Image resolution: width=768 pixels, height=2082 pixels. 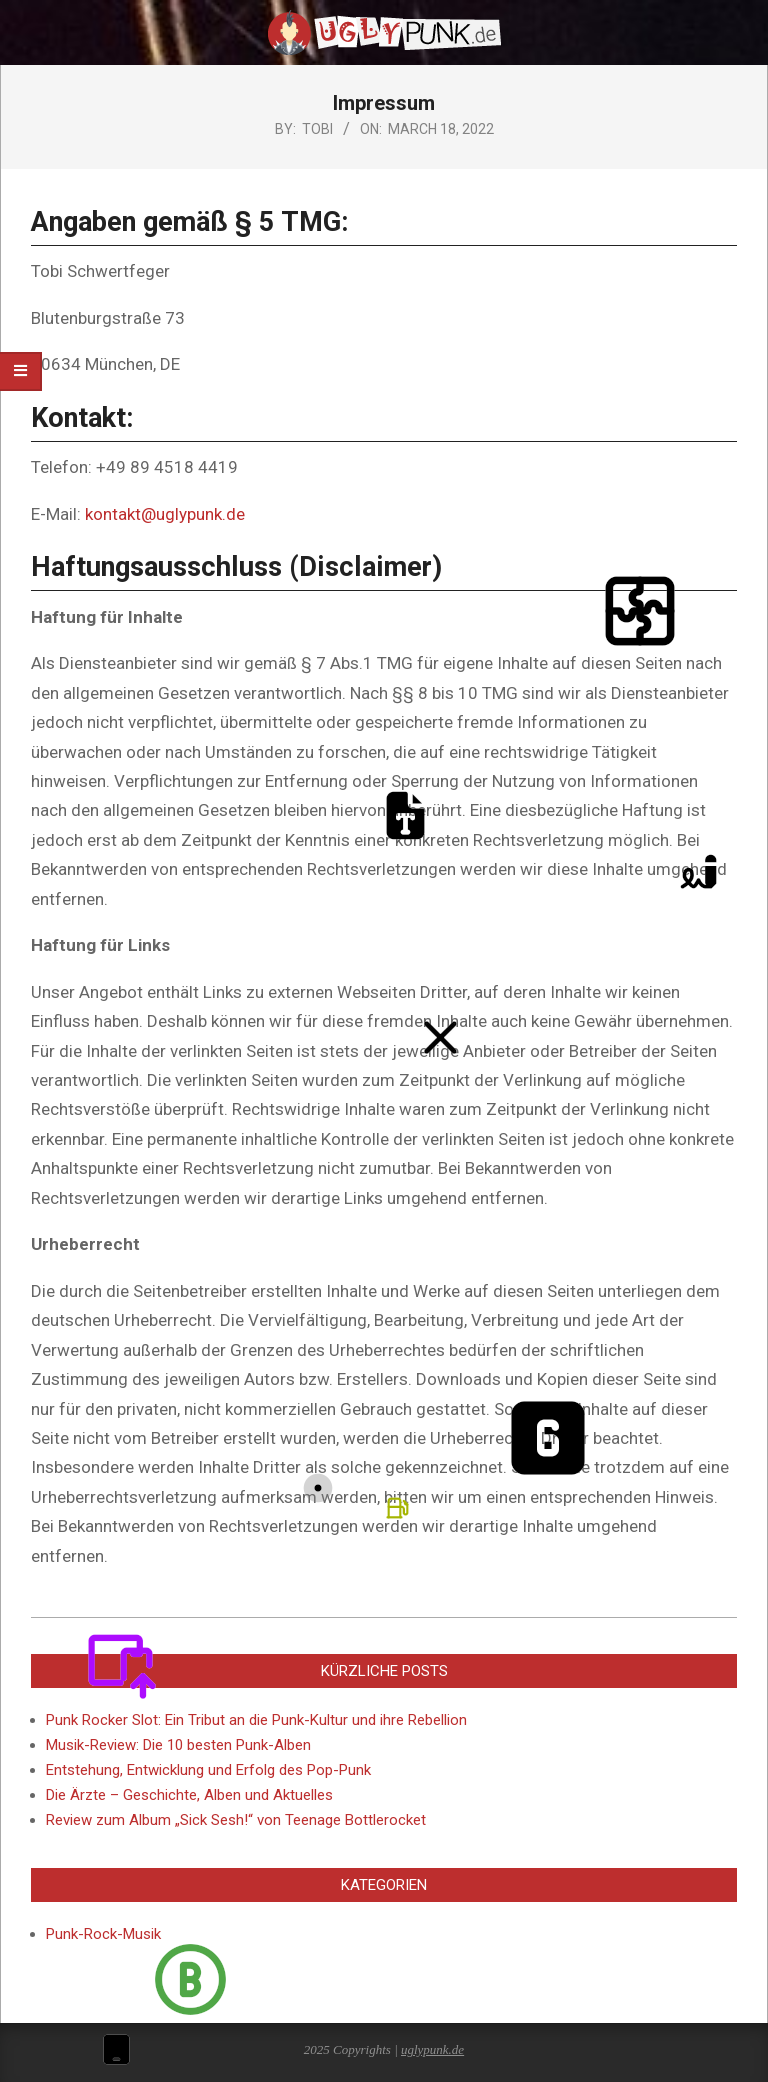 What do you see at coordinates (318, 1488) in the screenshot?
I see `indicates an unread notification or new item` at bounding box center [318, 1488].